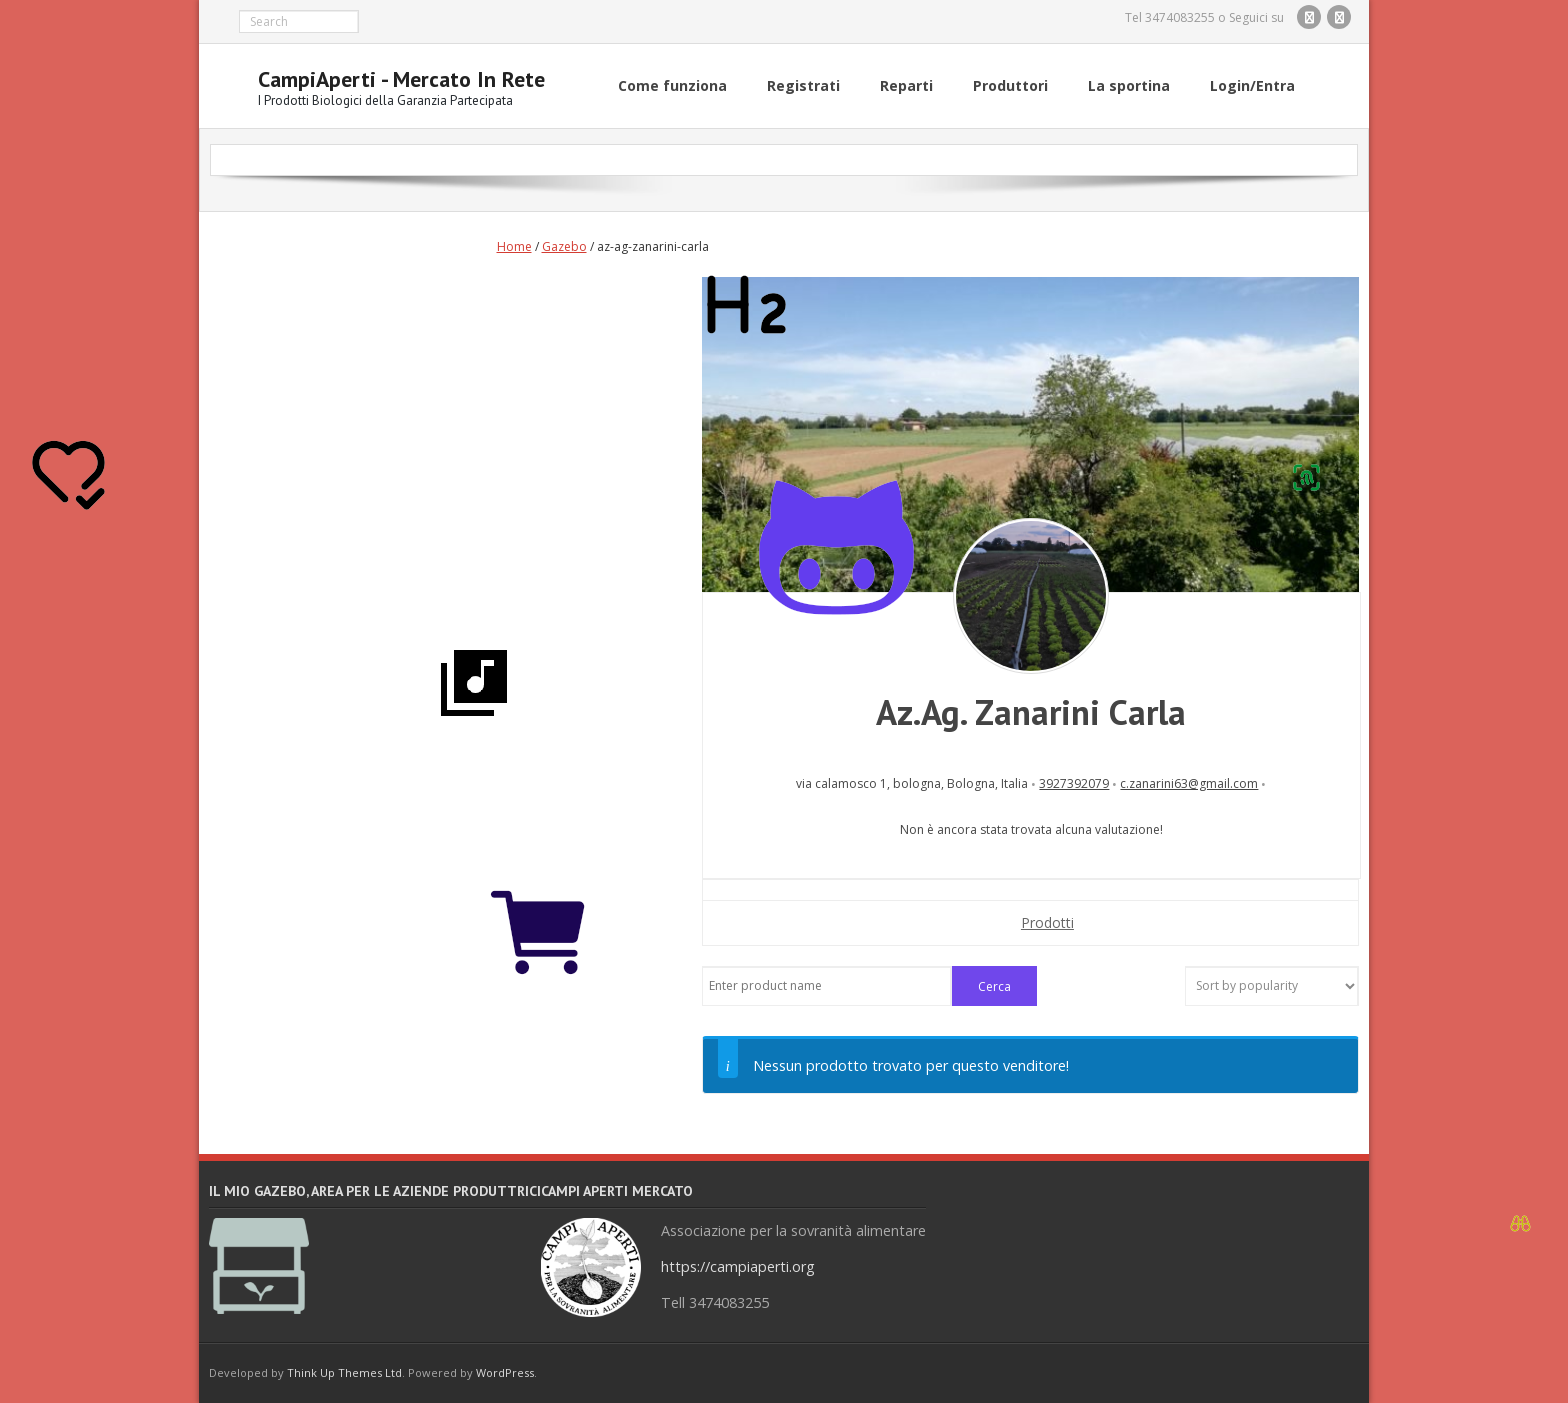 Image resolution: width=1568 pixels, height=1403 pixels. What do you see at coordinates (836, 547) in the screenshot?
I see `view GitHub profile or repository` at bounding box center [836, 547].